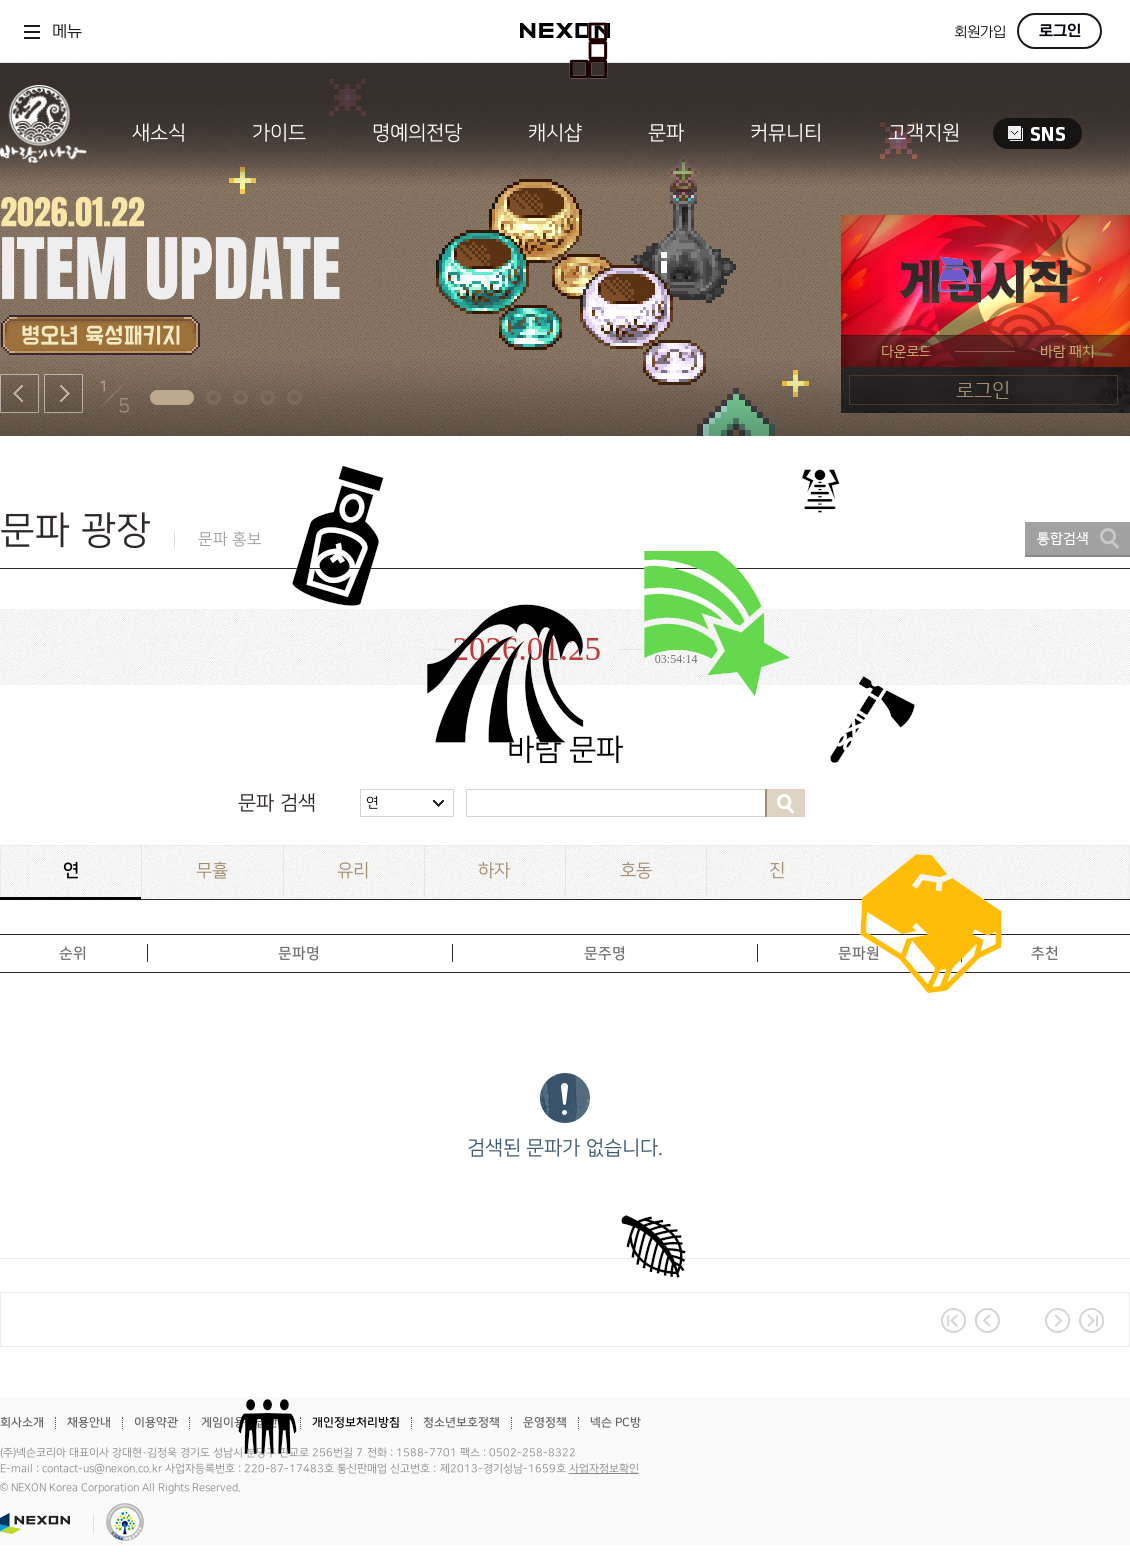  What do you see at coordinates (820, 491) in the screenshot?
I see `indicates electricity or power generation` at bounding box center [820, 491].